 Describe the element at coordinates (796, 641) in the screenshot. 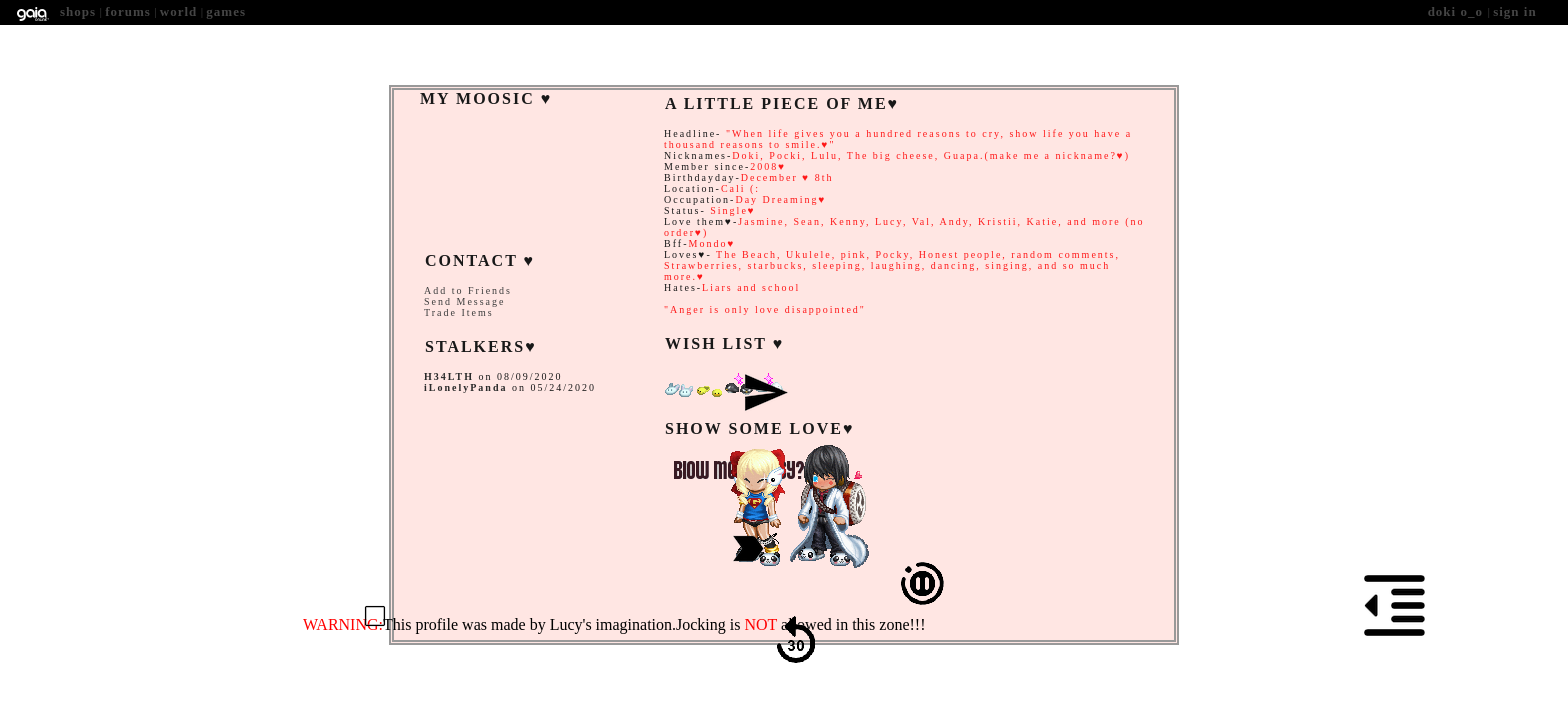

I see `rewind 30 seconds` at that location.